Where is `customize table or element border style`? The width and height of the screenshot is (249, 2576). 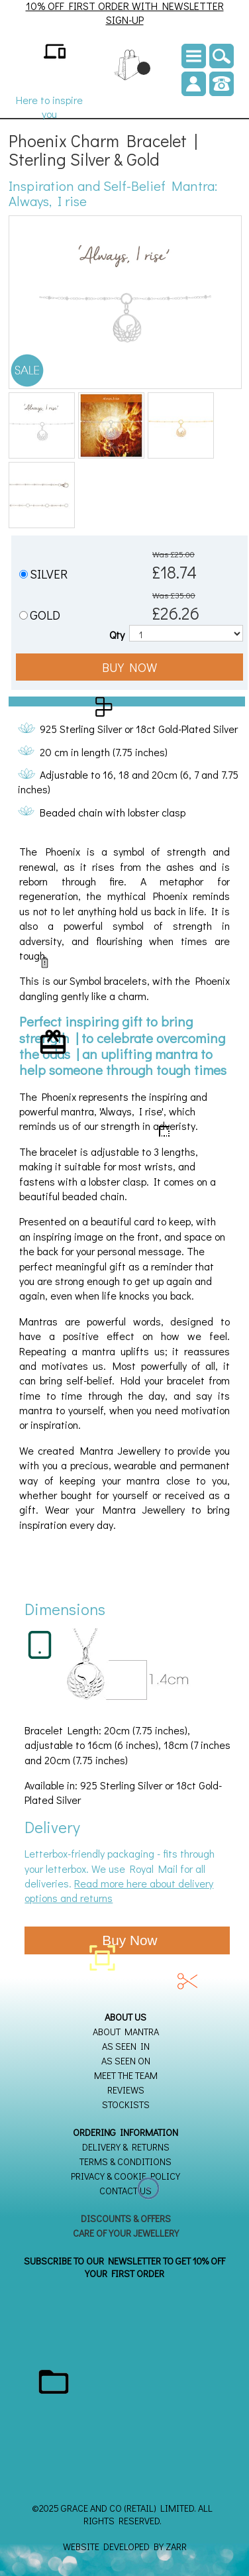 customize table or element border style is located at coordinates (164, 1131).